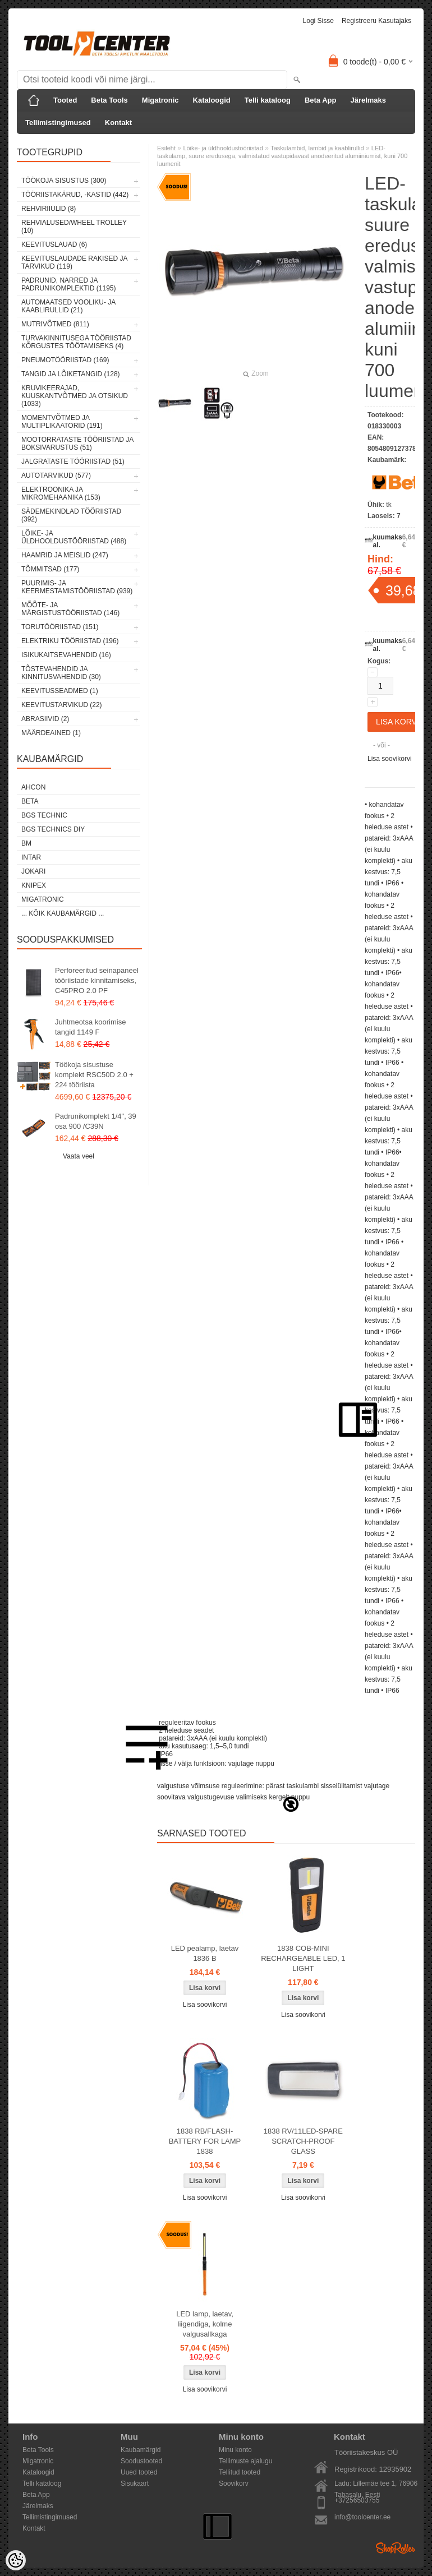  I want to click on disable auto-refresh, so click(291, 1804).